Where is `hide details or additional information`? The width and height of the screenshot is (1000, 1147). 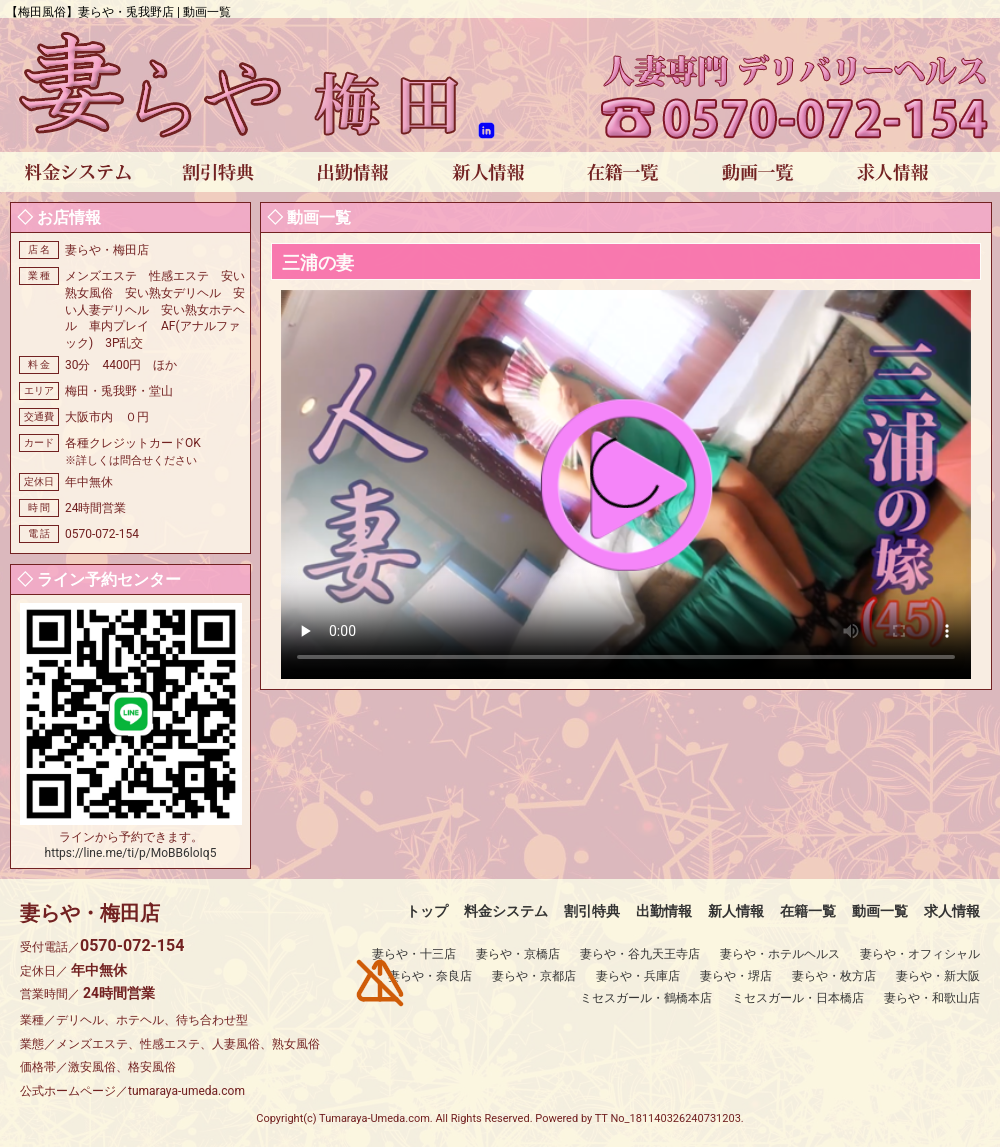
hide details or additional information is located at coordinates (380, 983).